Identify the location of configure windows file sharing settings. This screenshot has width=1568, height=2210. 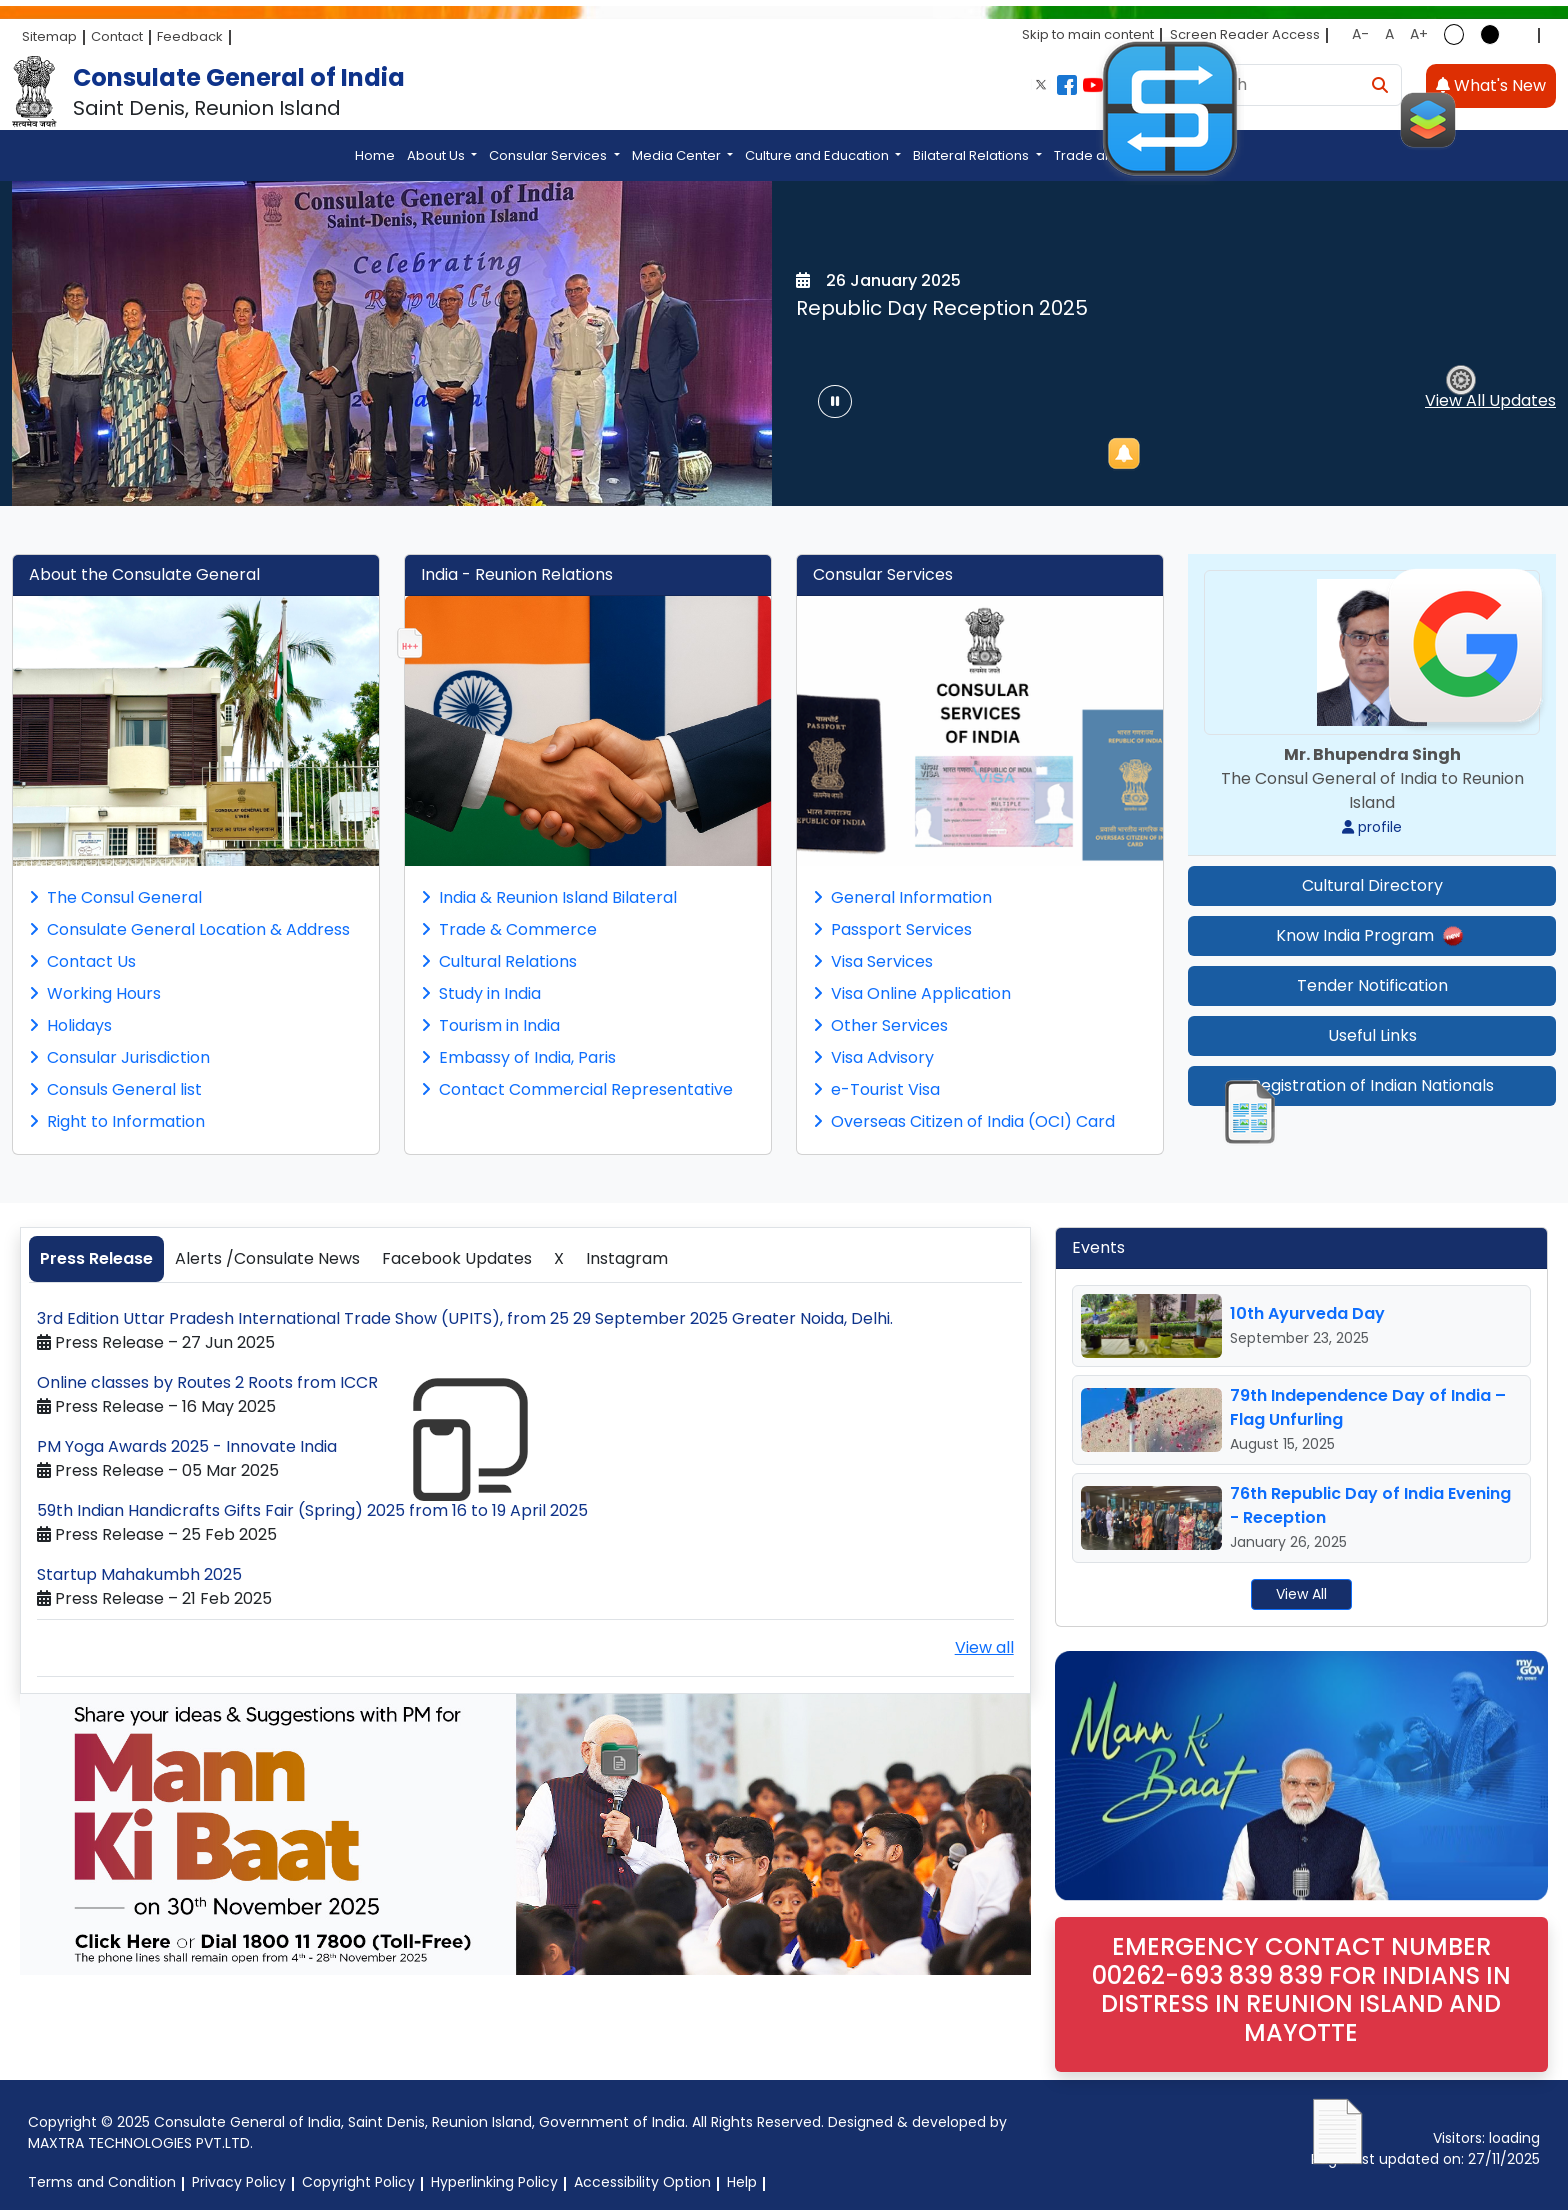
(1170, 111).